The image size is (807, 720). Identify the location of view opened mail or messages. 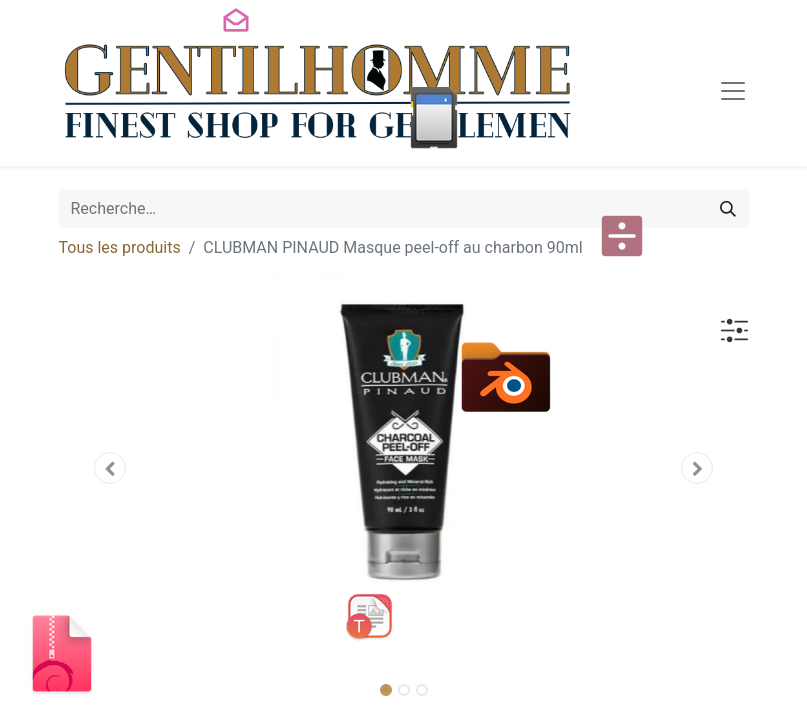
(236, 21).